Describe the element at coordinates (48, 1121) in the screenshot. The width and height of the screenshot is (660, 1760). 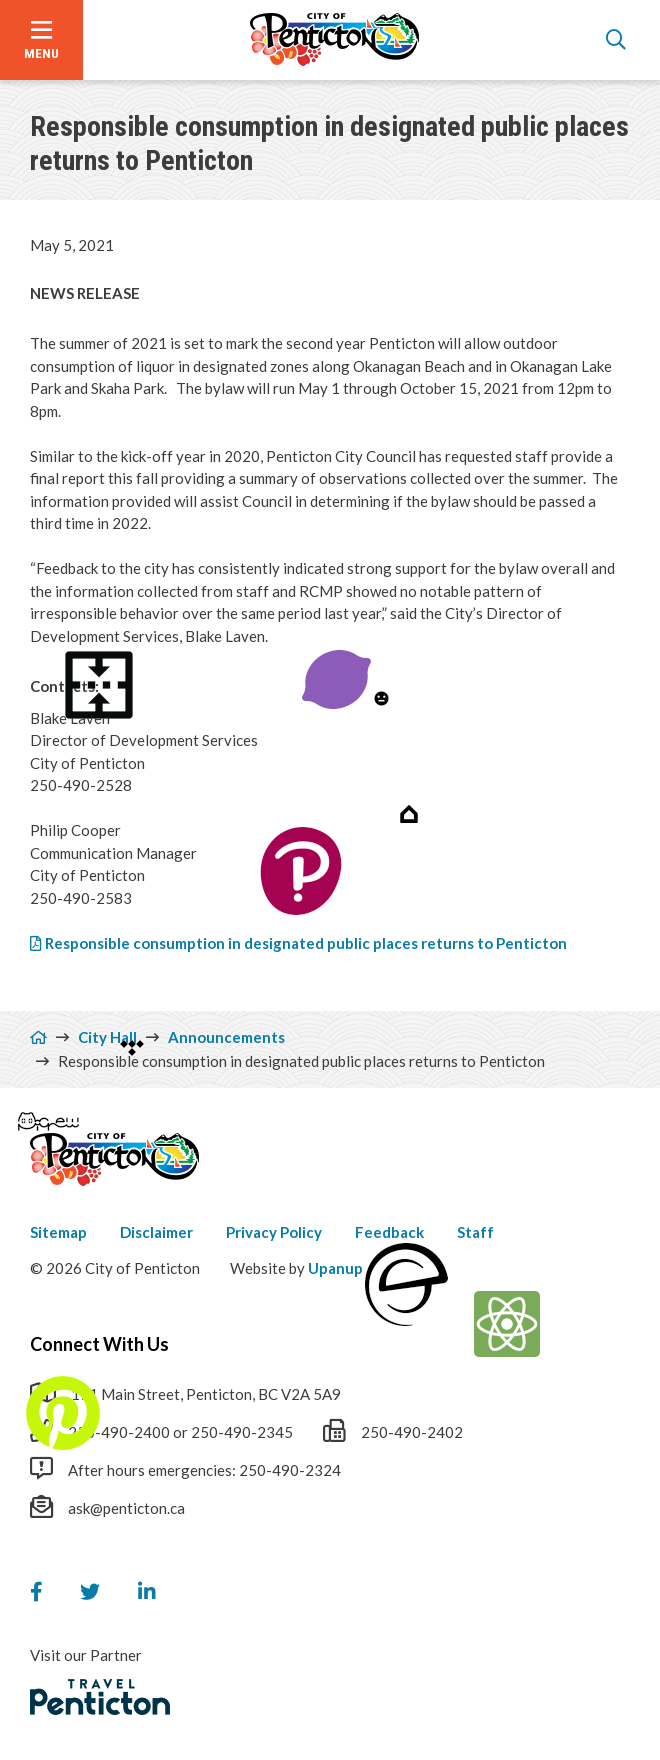
I see `open the picrew avatar maker app` at that location.